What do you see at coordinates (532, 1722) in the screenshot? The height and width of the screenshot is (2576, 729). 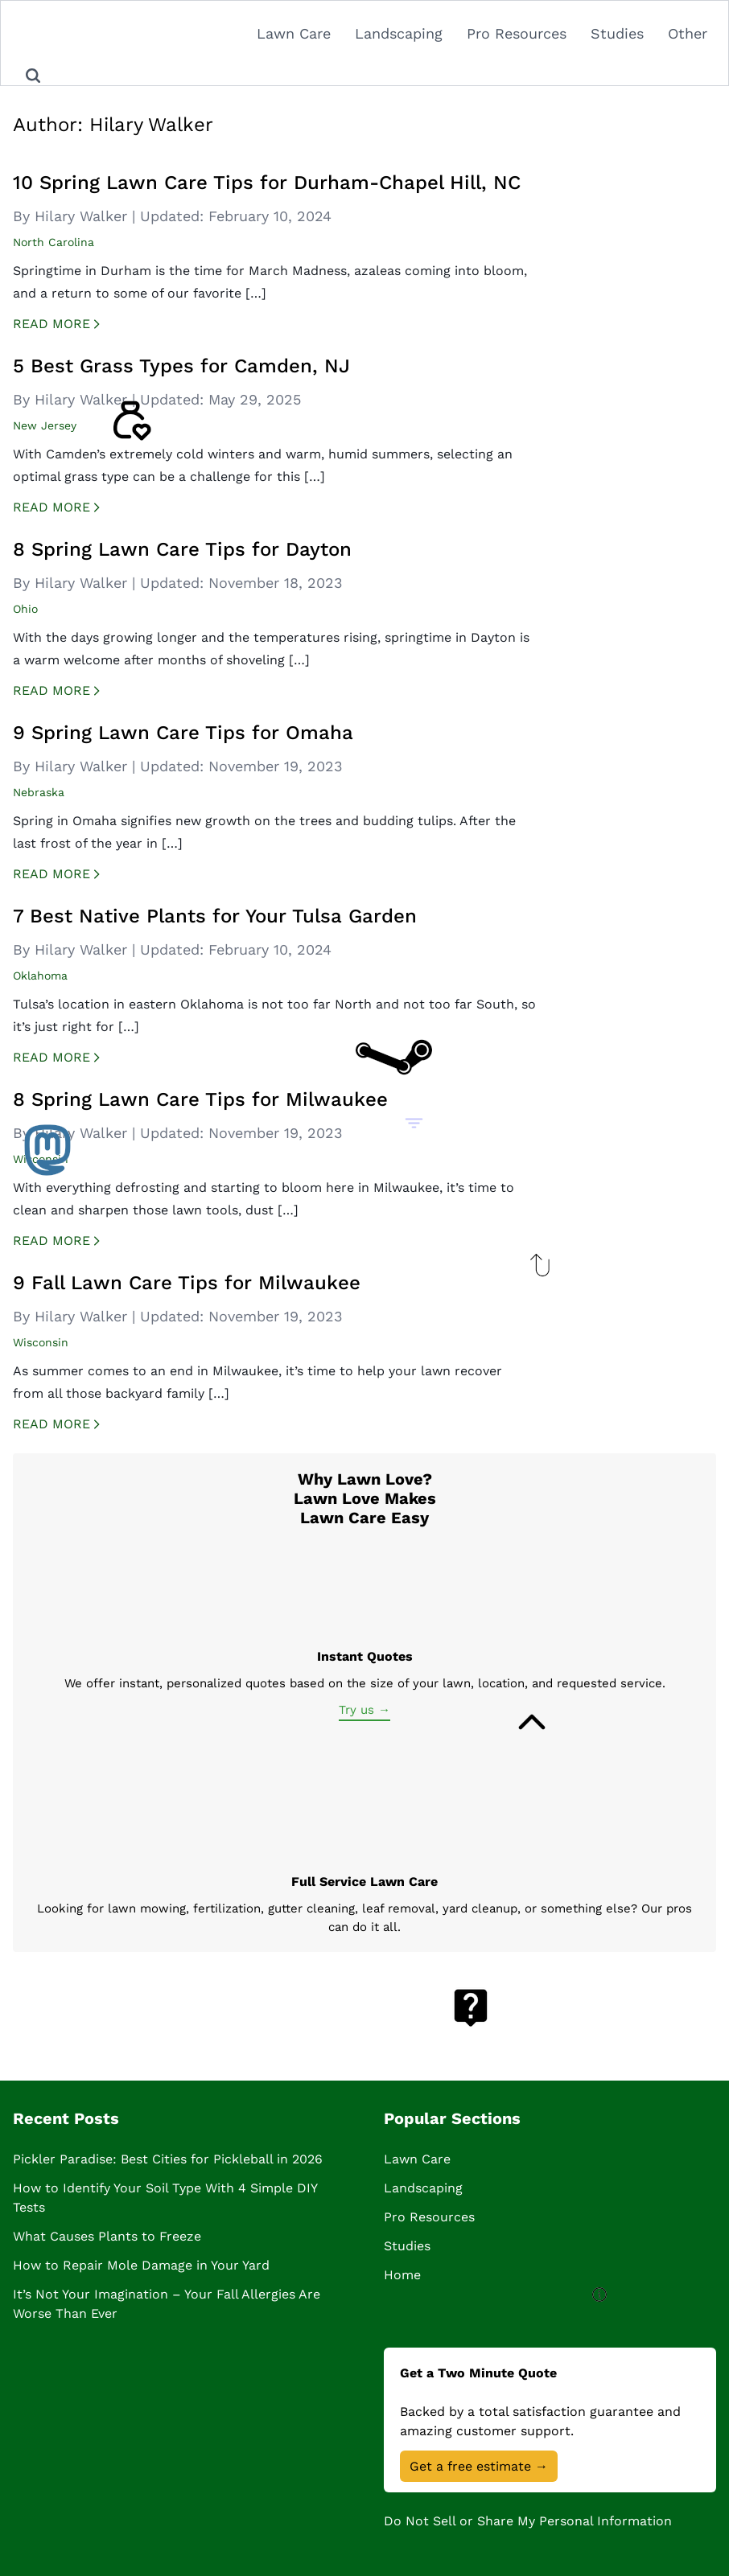 I see `collapse an expanded section` at bounding box center [532, 1722].